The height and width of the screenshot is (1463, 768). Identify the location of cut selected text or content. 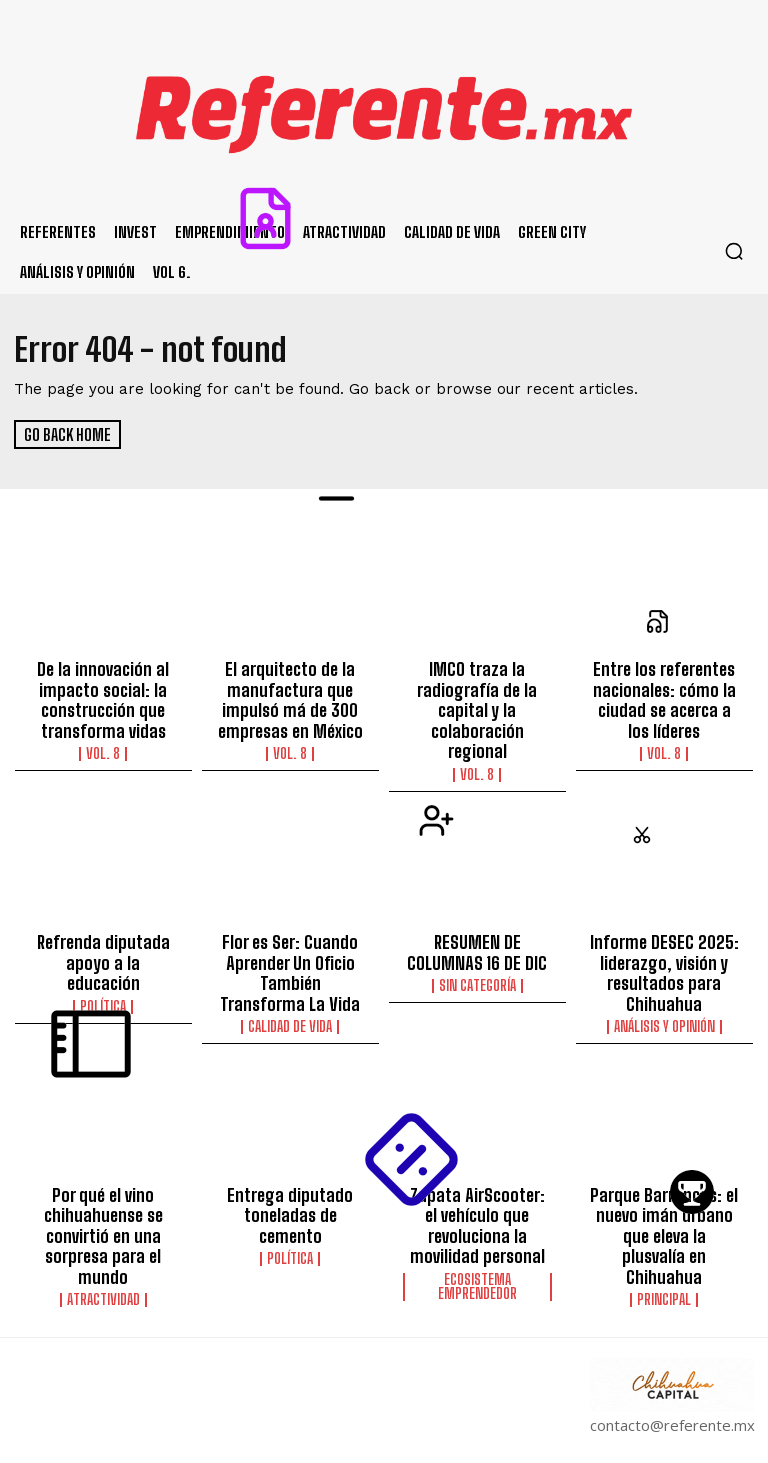
(642, 835).